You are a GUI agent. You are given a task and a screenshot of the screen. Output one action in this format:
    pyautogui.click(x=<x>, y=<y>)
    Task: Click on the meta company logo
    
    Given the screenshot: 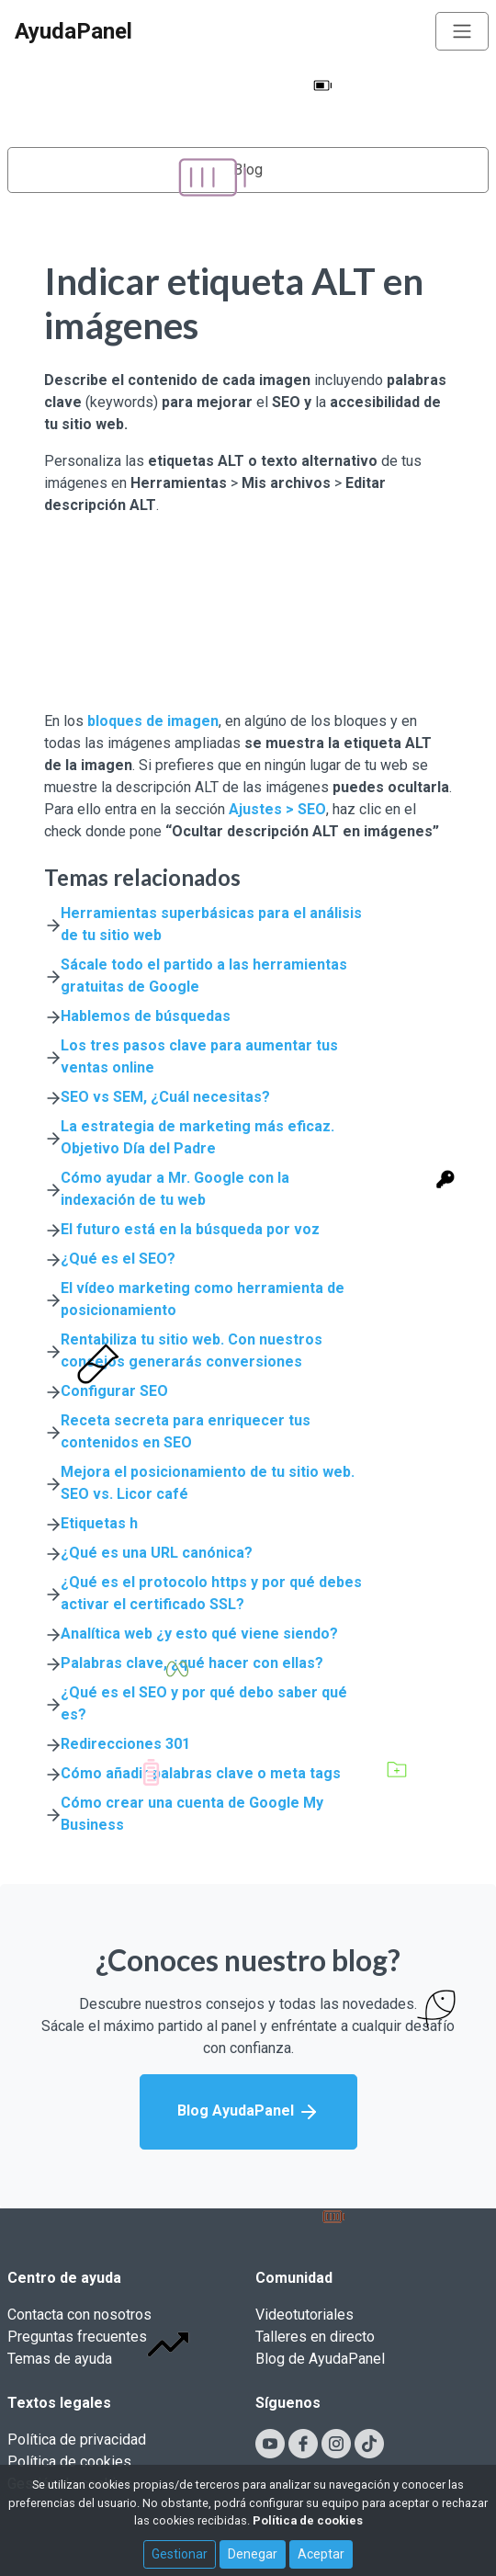 What is the action you would take?
    pyautogui.click(x=177, y=1669)
    